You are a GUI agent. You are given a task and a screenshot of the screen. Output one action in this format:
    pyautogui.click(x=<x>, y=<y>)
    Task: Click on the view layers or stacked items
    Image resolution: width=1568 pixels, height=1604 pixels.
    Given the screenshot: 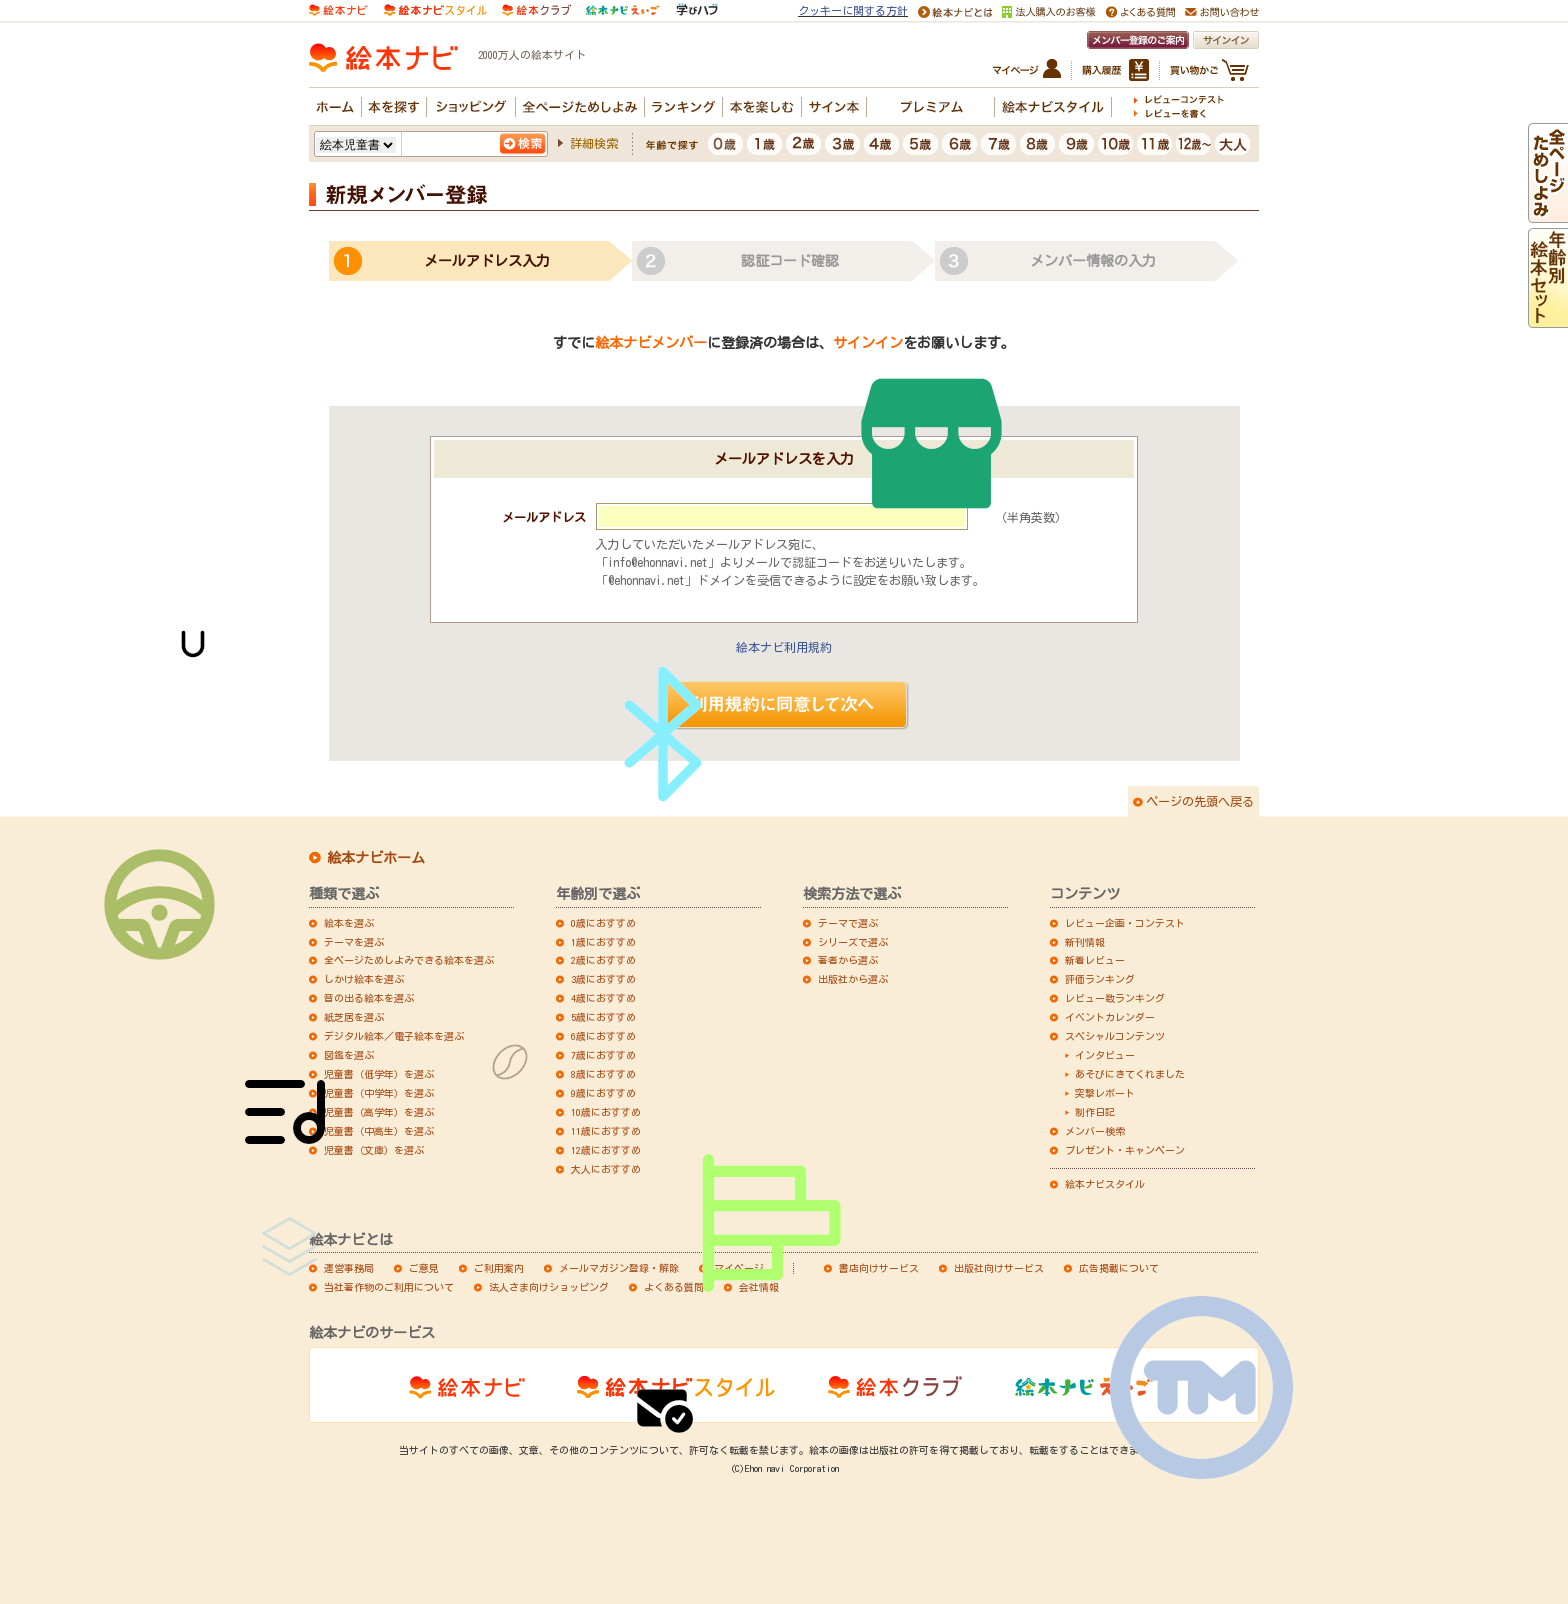 What is the action you would take?
    pyautogui.click(x=289, y=1246)
    